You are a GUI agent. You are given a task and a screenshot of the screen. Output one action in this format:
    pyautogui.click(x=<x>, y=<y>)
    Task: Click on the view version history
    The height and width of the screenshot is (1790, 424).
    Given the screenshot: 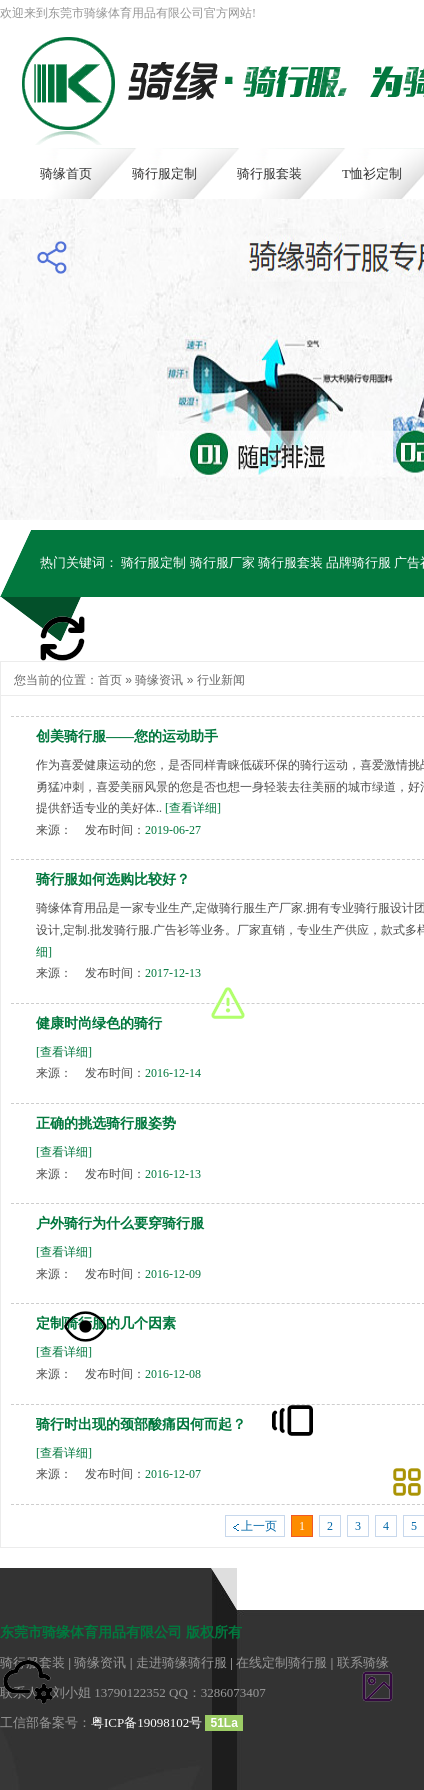 What is the action you would take?
    pyautogui.click(x=292, y=1420)
    